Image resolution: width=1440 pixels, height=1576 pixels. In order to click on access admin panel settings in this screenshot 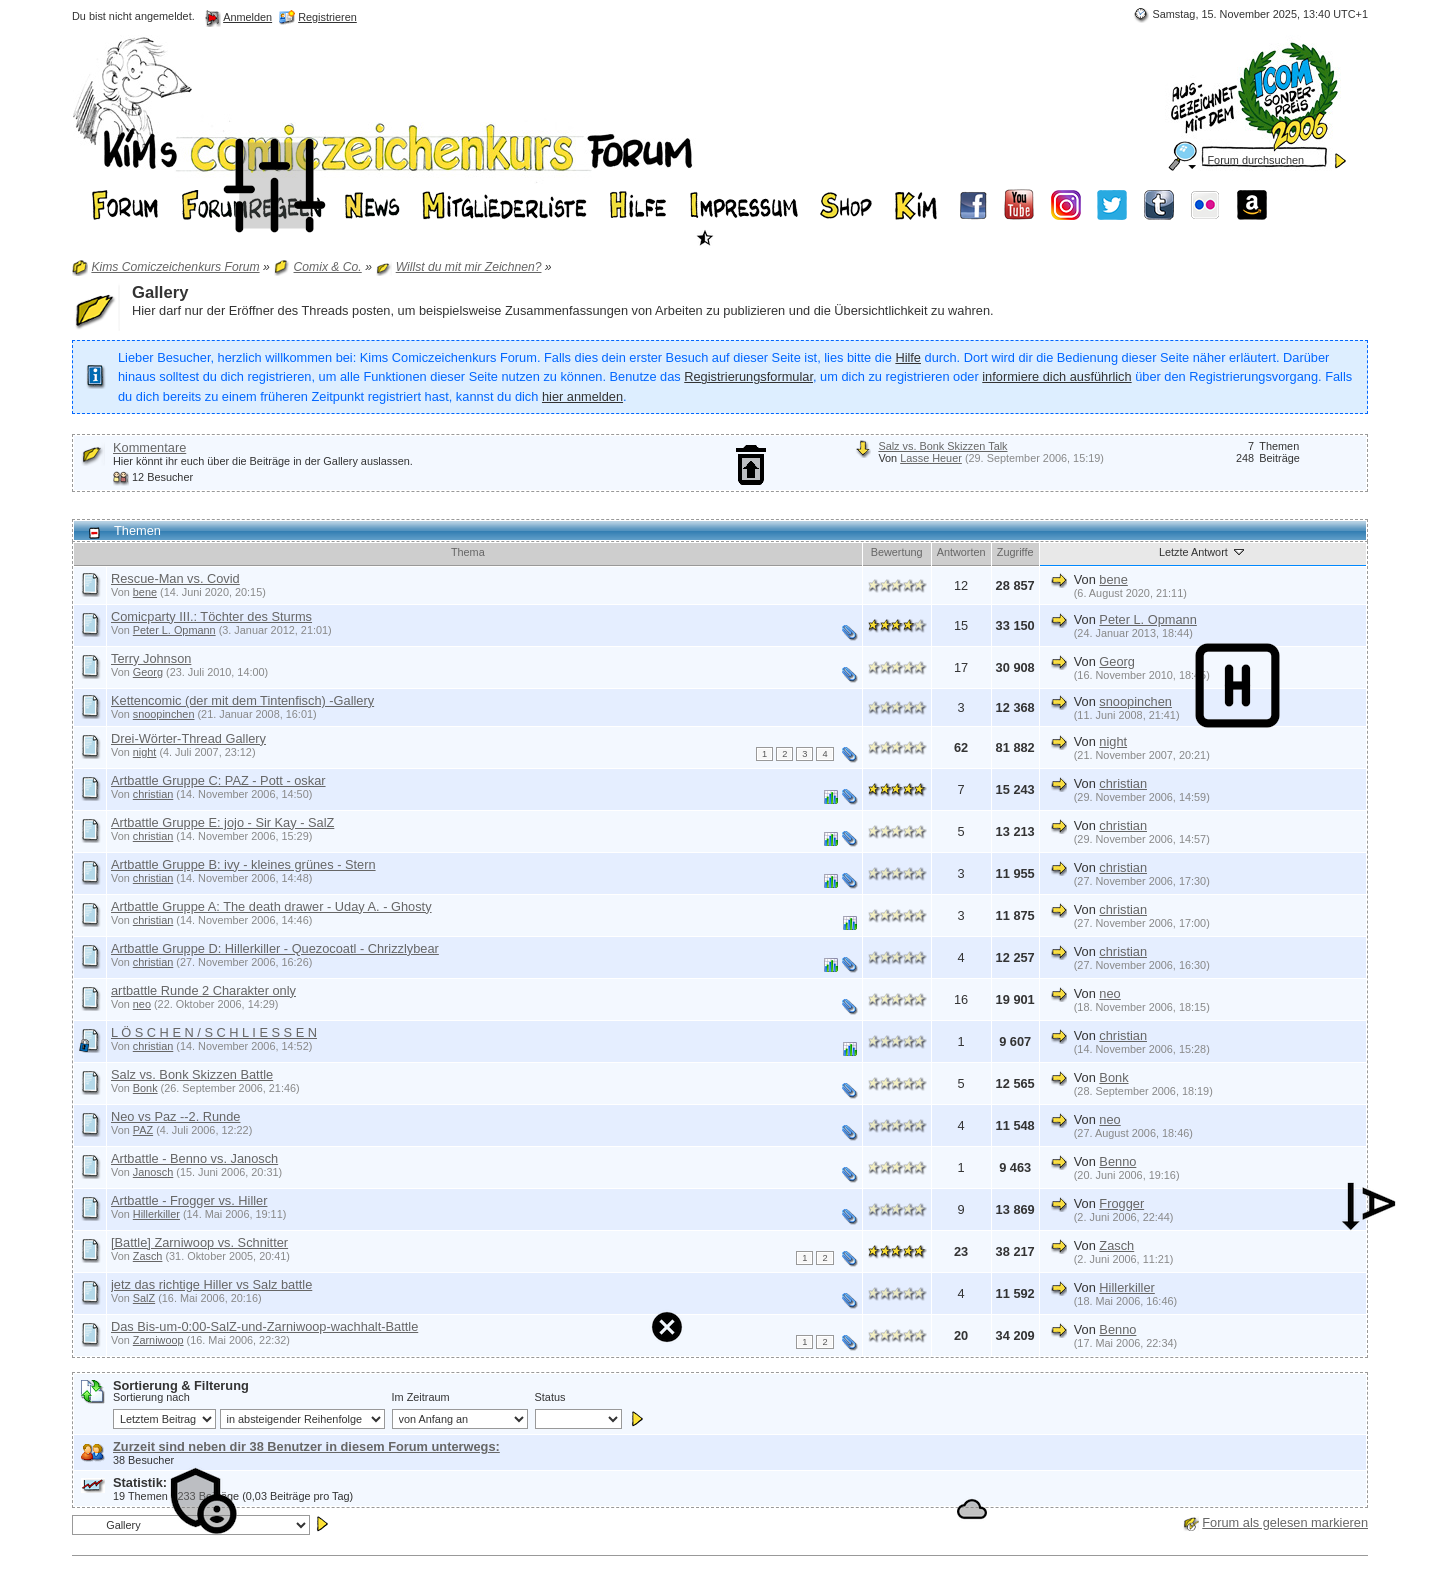, I will do `click(200, 1497)`.